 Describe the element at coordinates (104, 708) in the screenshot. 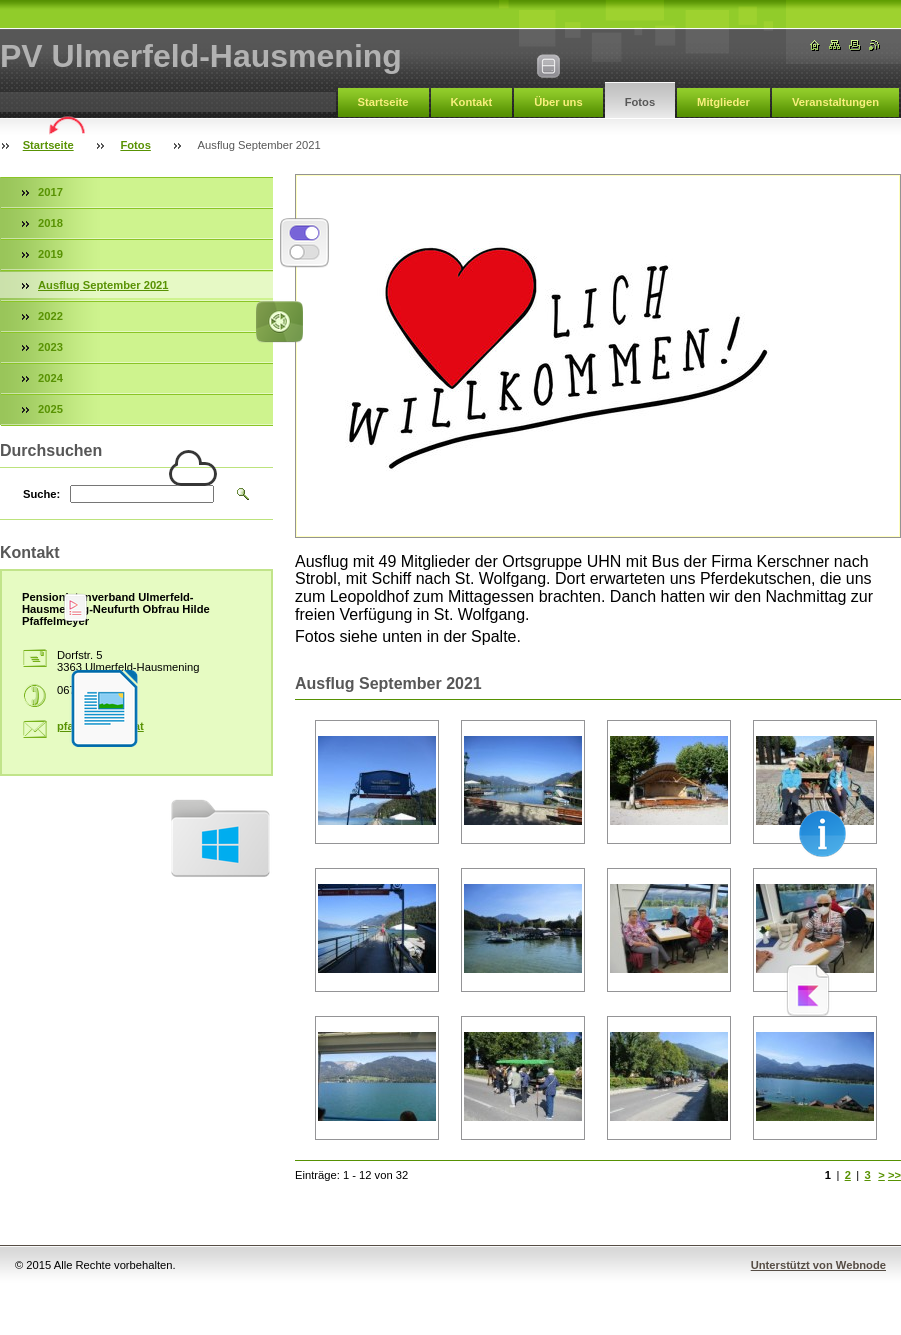

I see `open a libreoffice writer document` at that location.